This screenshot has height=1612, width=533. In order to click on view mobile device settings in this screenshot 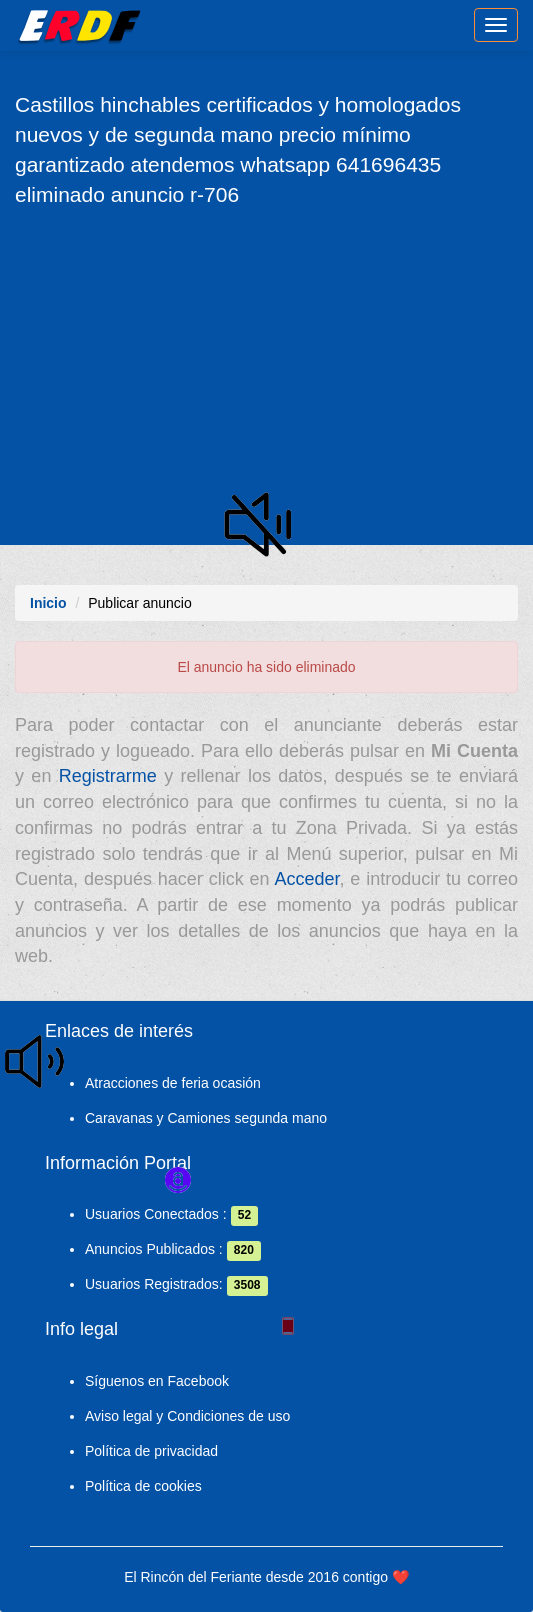, I will do `click(288, 1326)`.